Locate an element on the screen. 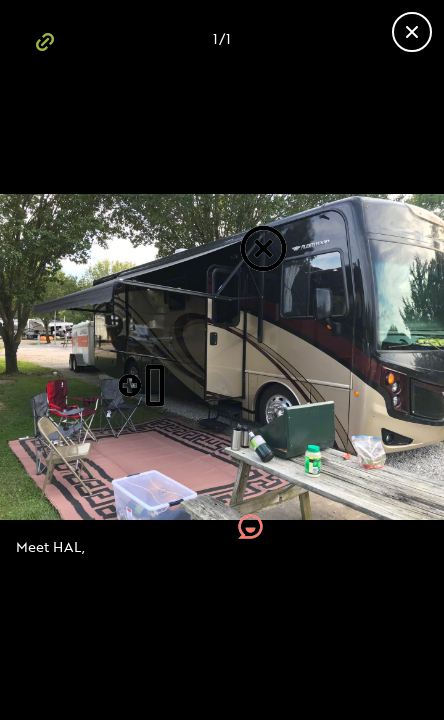 This screenshot has width=444, height=720. open a friendly chat or messaging feature is located at coordinates (250, 526).